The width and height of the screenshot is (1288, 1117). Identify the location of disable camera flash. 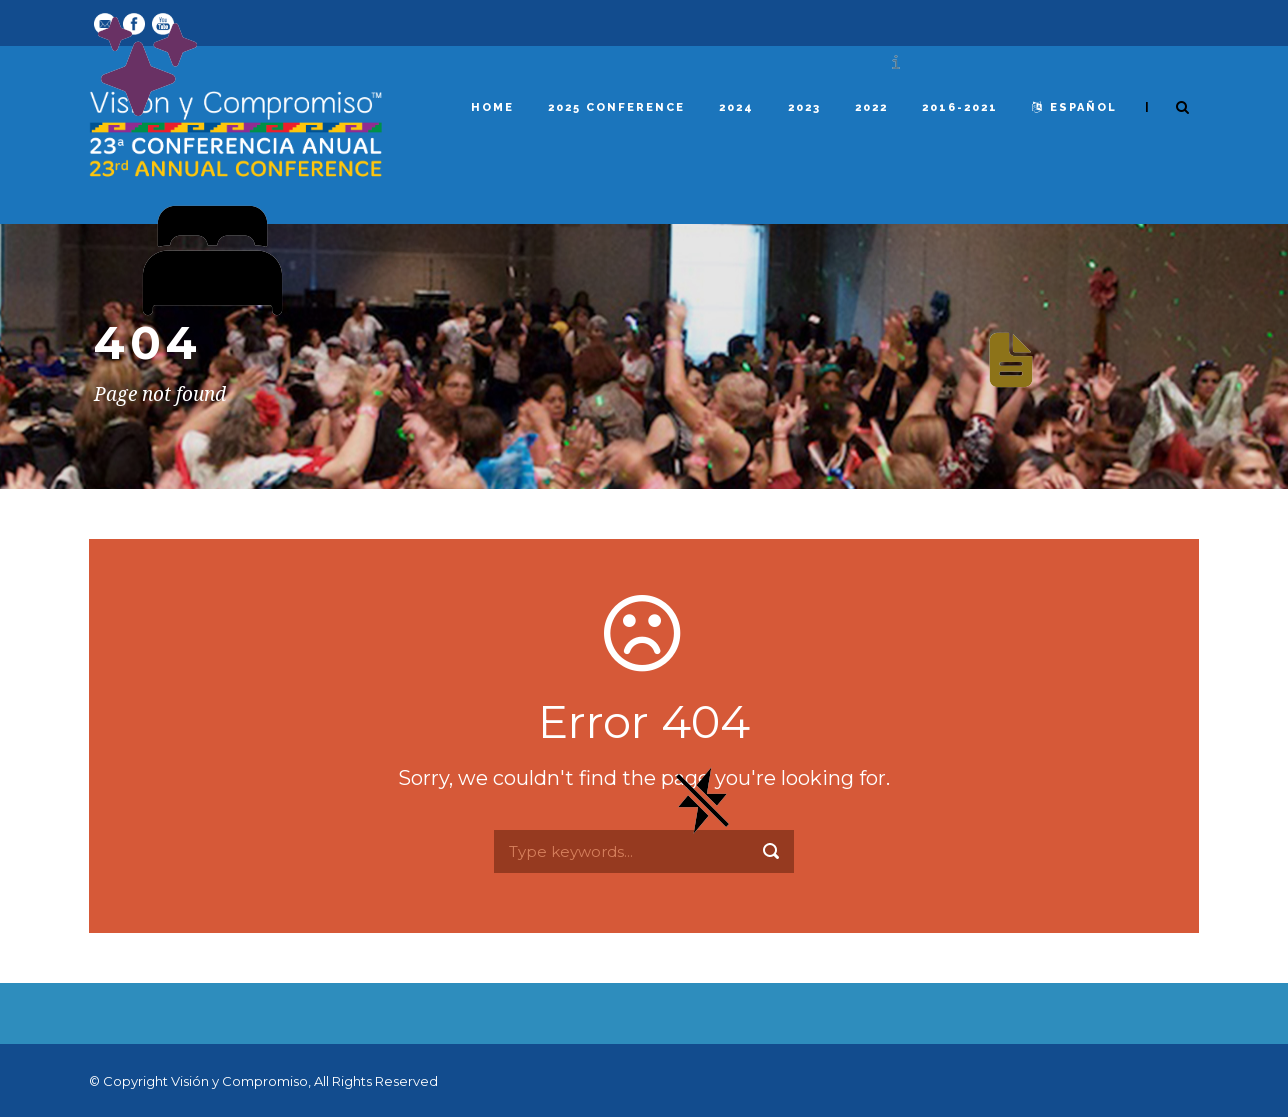
(702, 800).